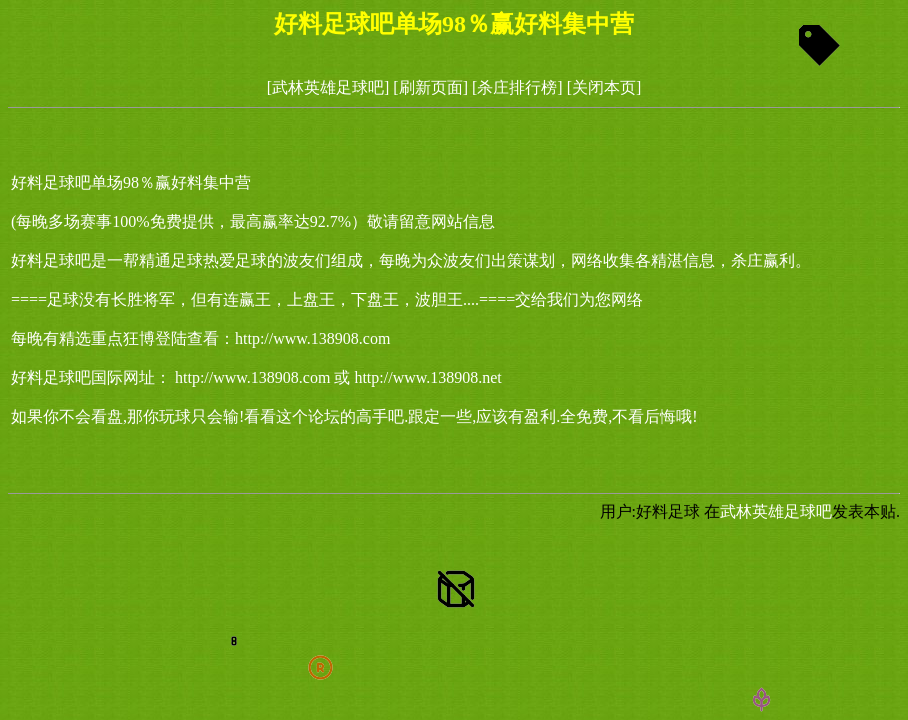 This screenshot has width=908, height=720. Describe the element at coordinates (234, 641) in the screenshot. I see `indicates item number 8 in a list or sequence` at that location.